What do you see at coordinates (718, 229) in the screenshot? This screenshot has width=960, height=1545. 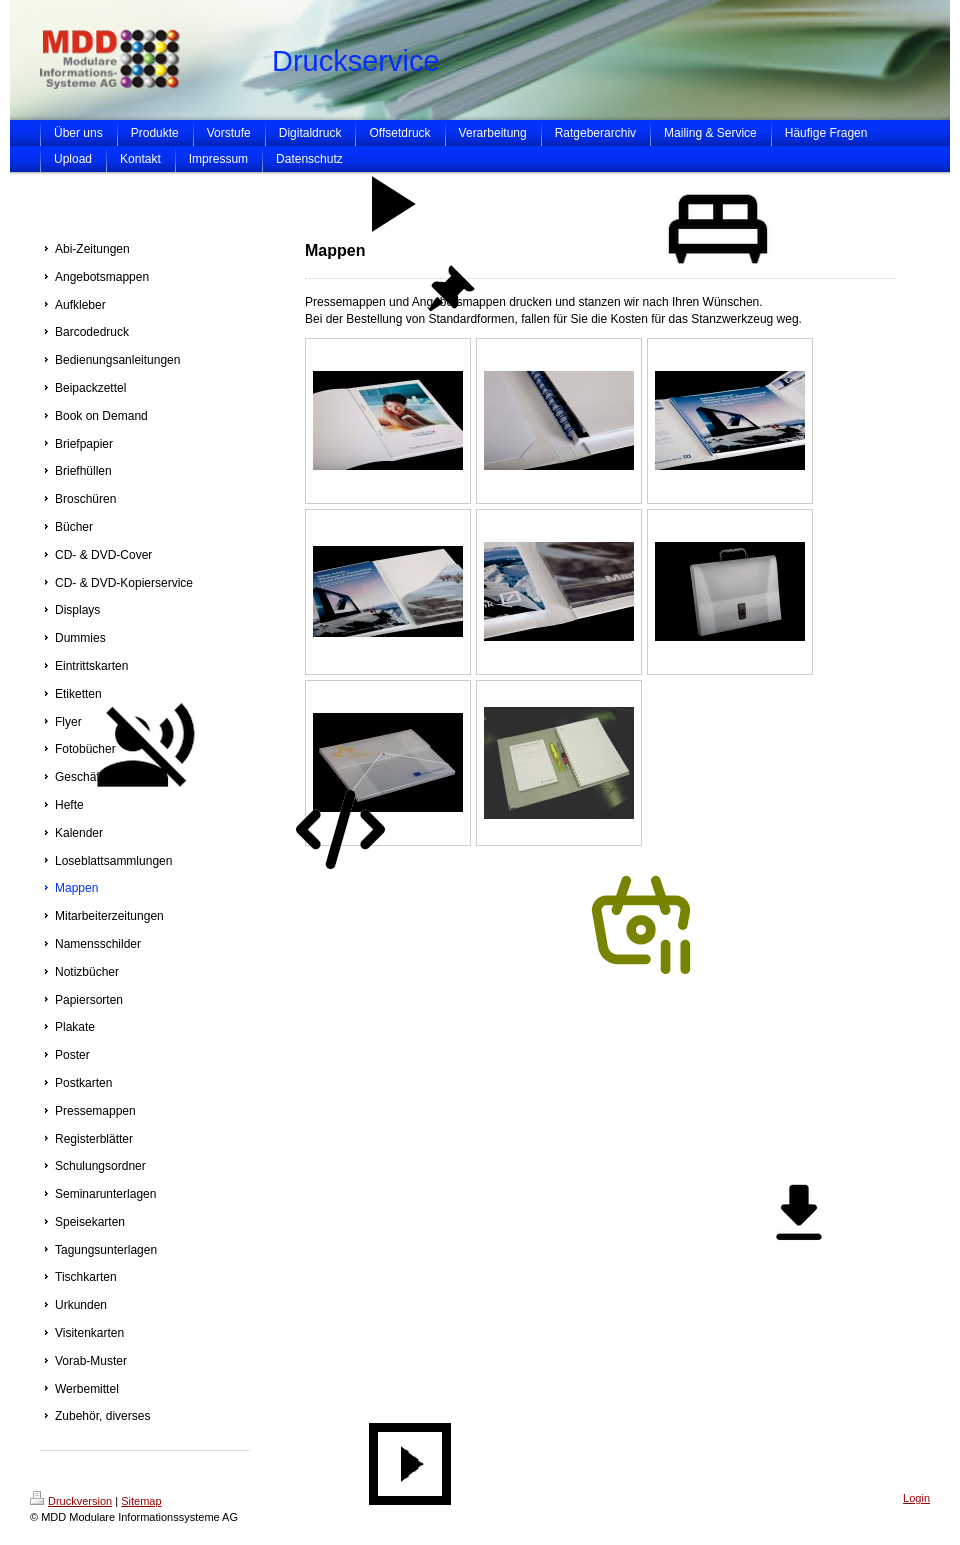 I see `view bedroom or sleeping accommodations` at bounding box center [718, 229].